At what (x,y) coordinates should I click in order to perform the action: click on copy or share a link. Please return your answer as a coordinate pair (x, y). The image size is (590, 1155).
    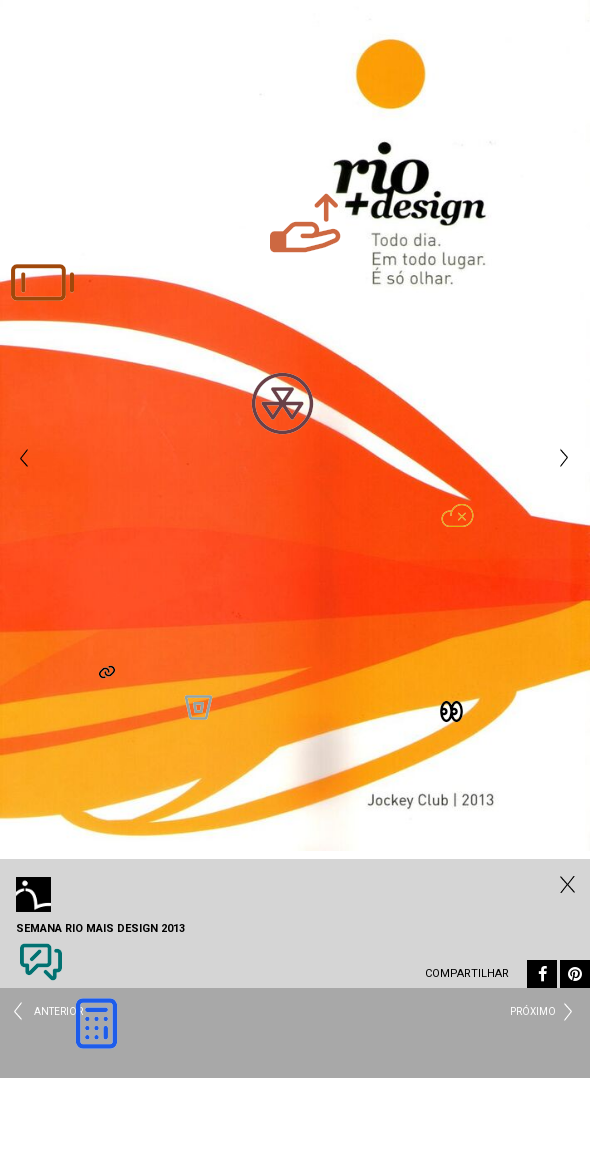
    Looking at the image, I should click on (107, 672).